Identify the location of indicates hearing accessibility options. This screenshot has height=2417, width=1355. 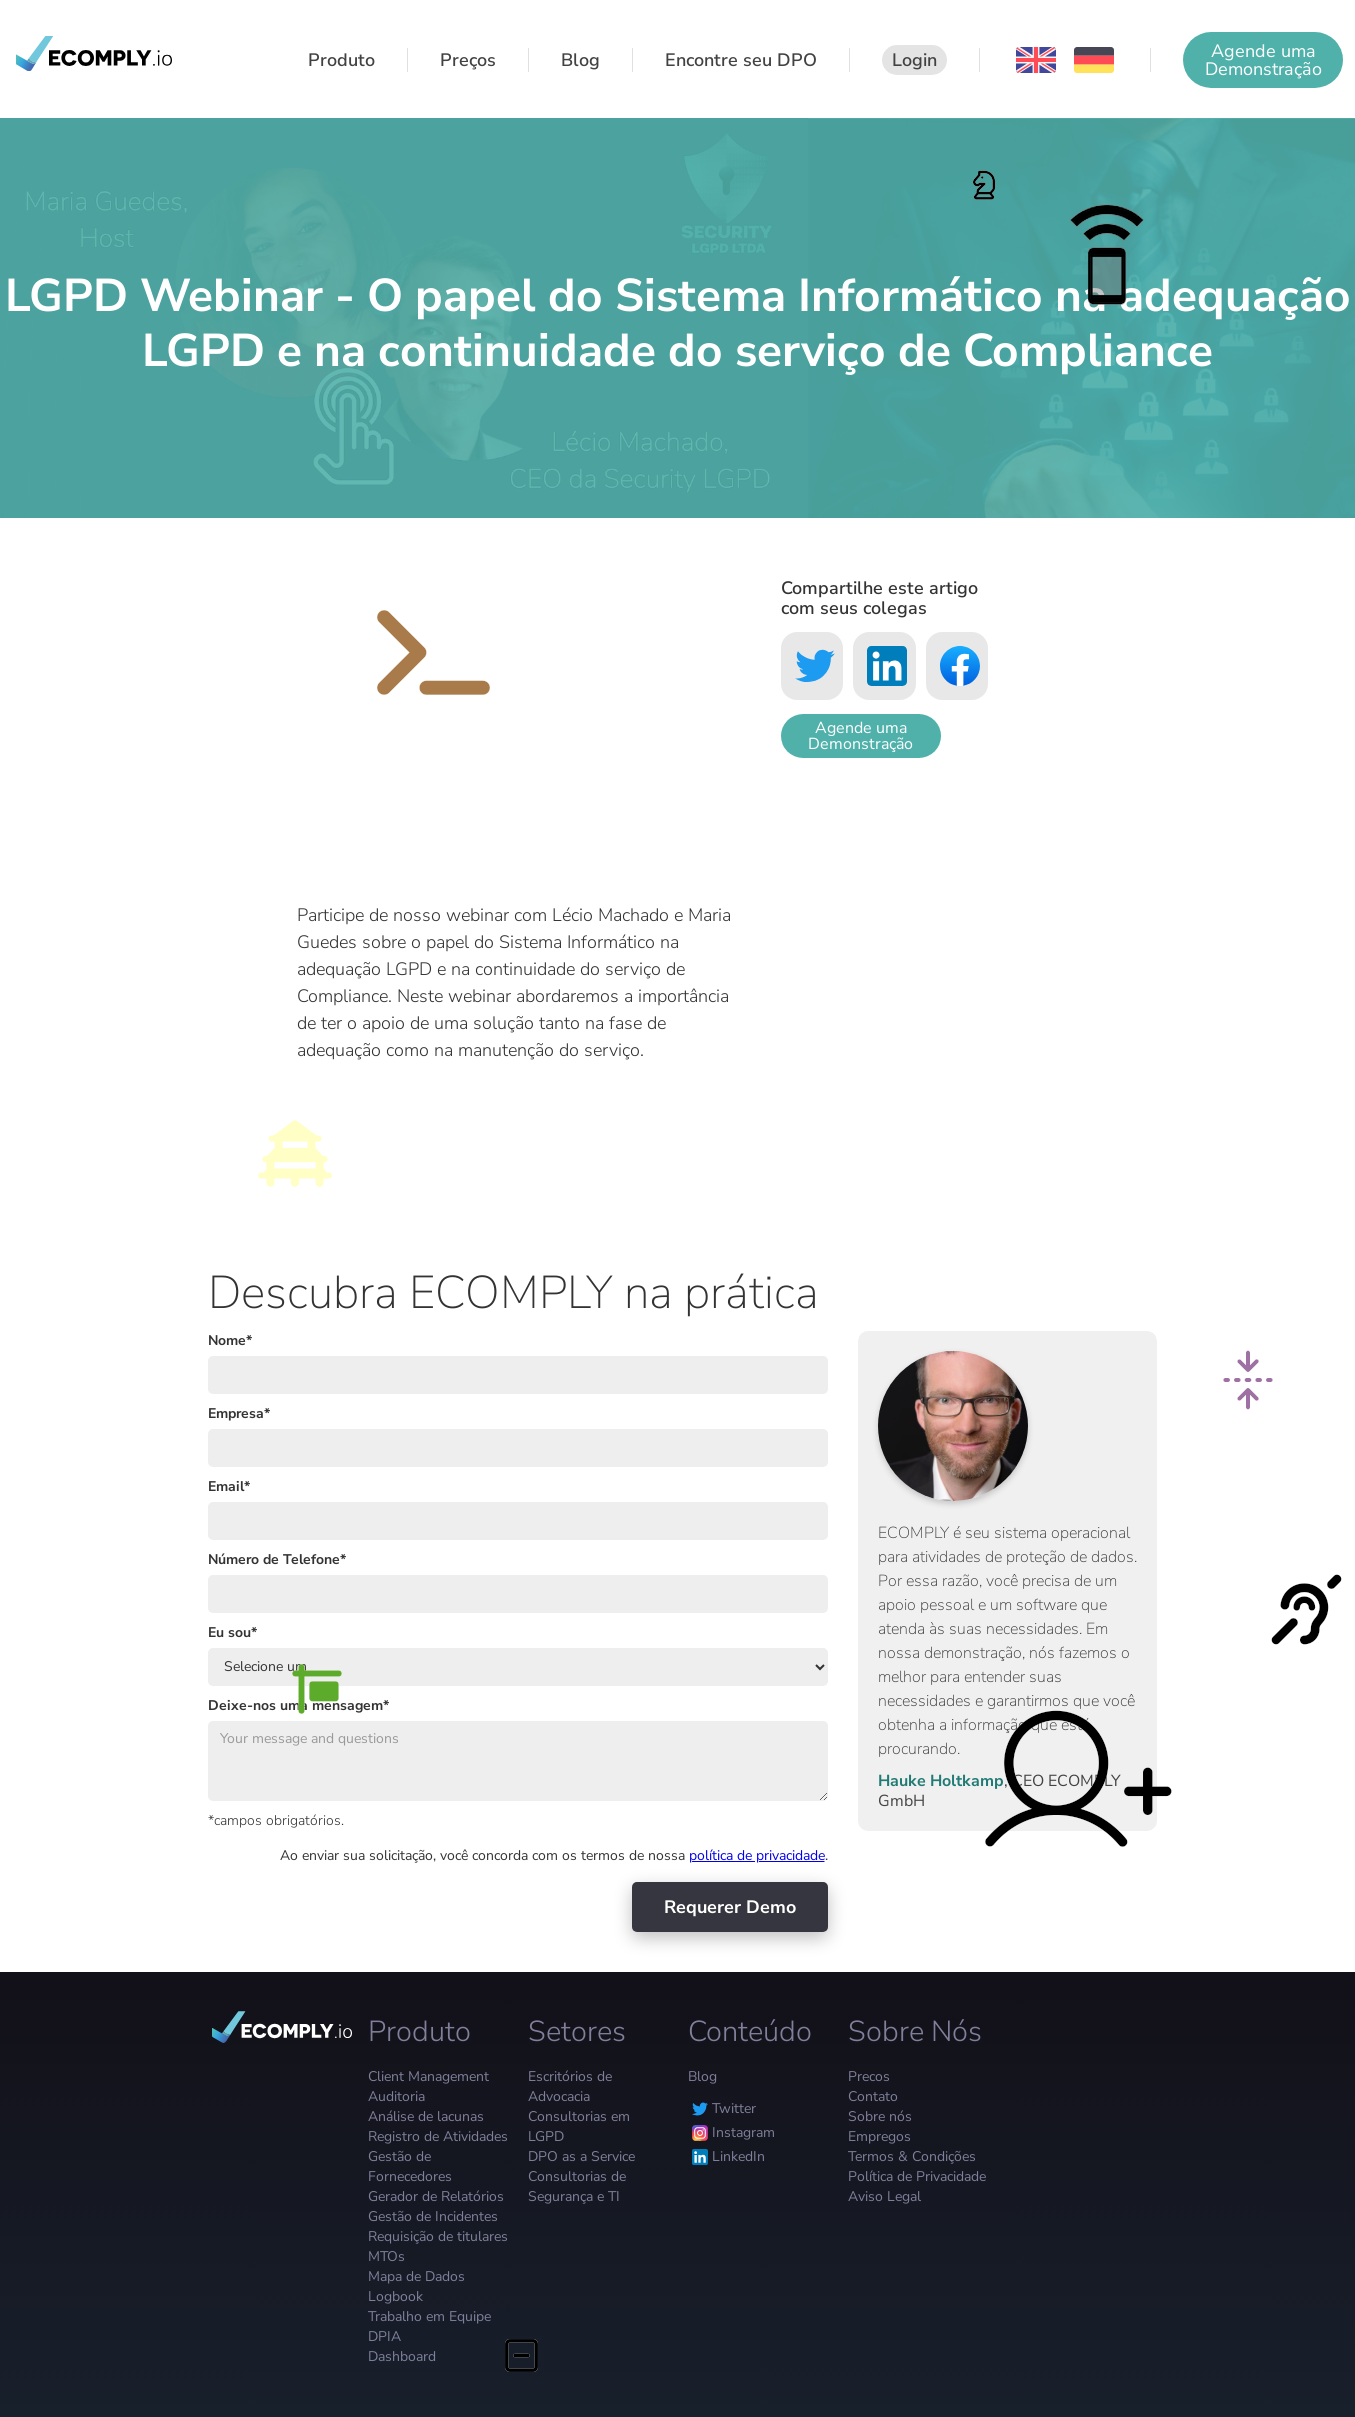
(1306, 1609).